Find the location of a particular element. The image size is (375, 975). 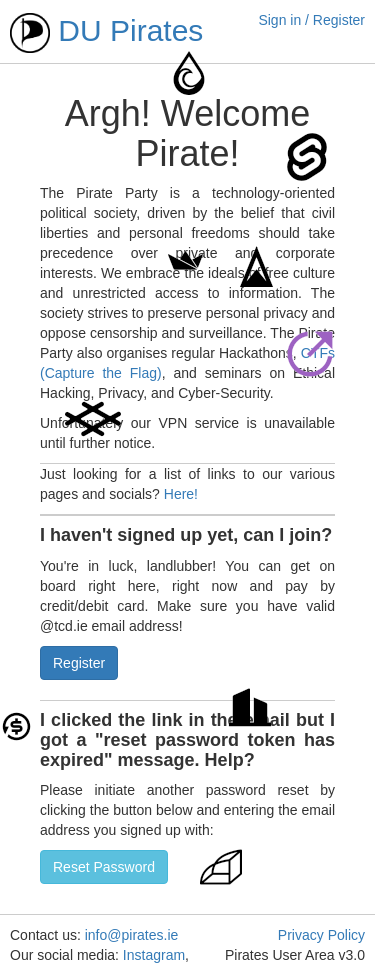

svelte framework logo is located at coordinates (307, 157).